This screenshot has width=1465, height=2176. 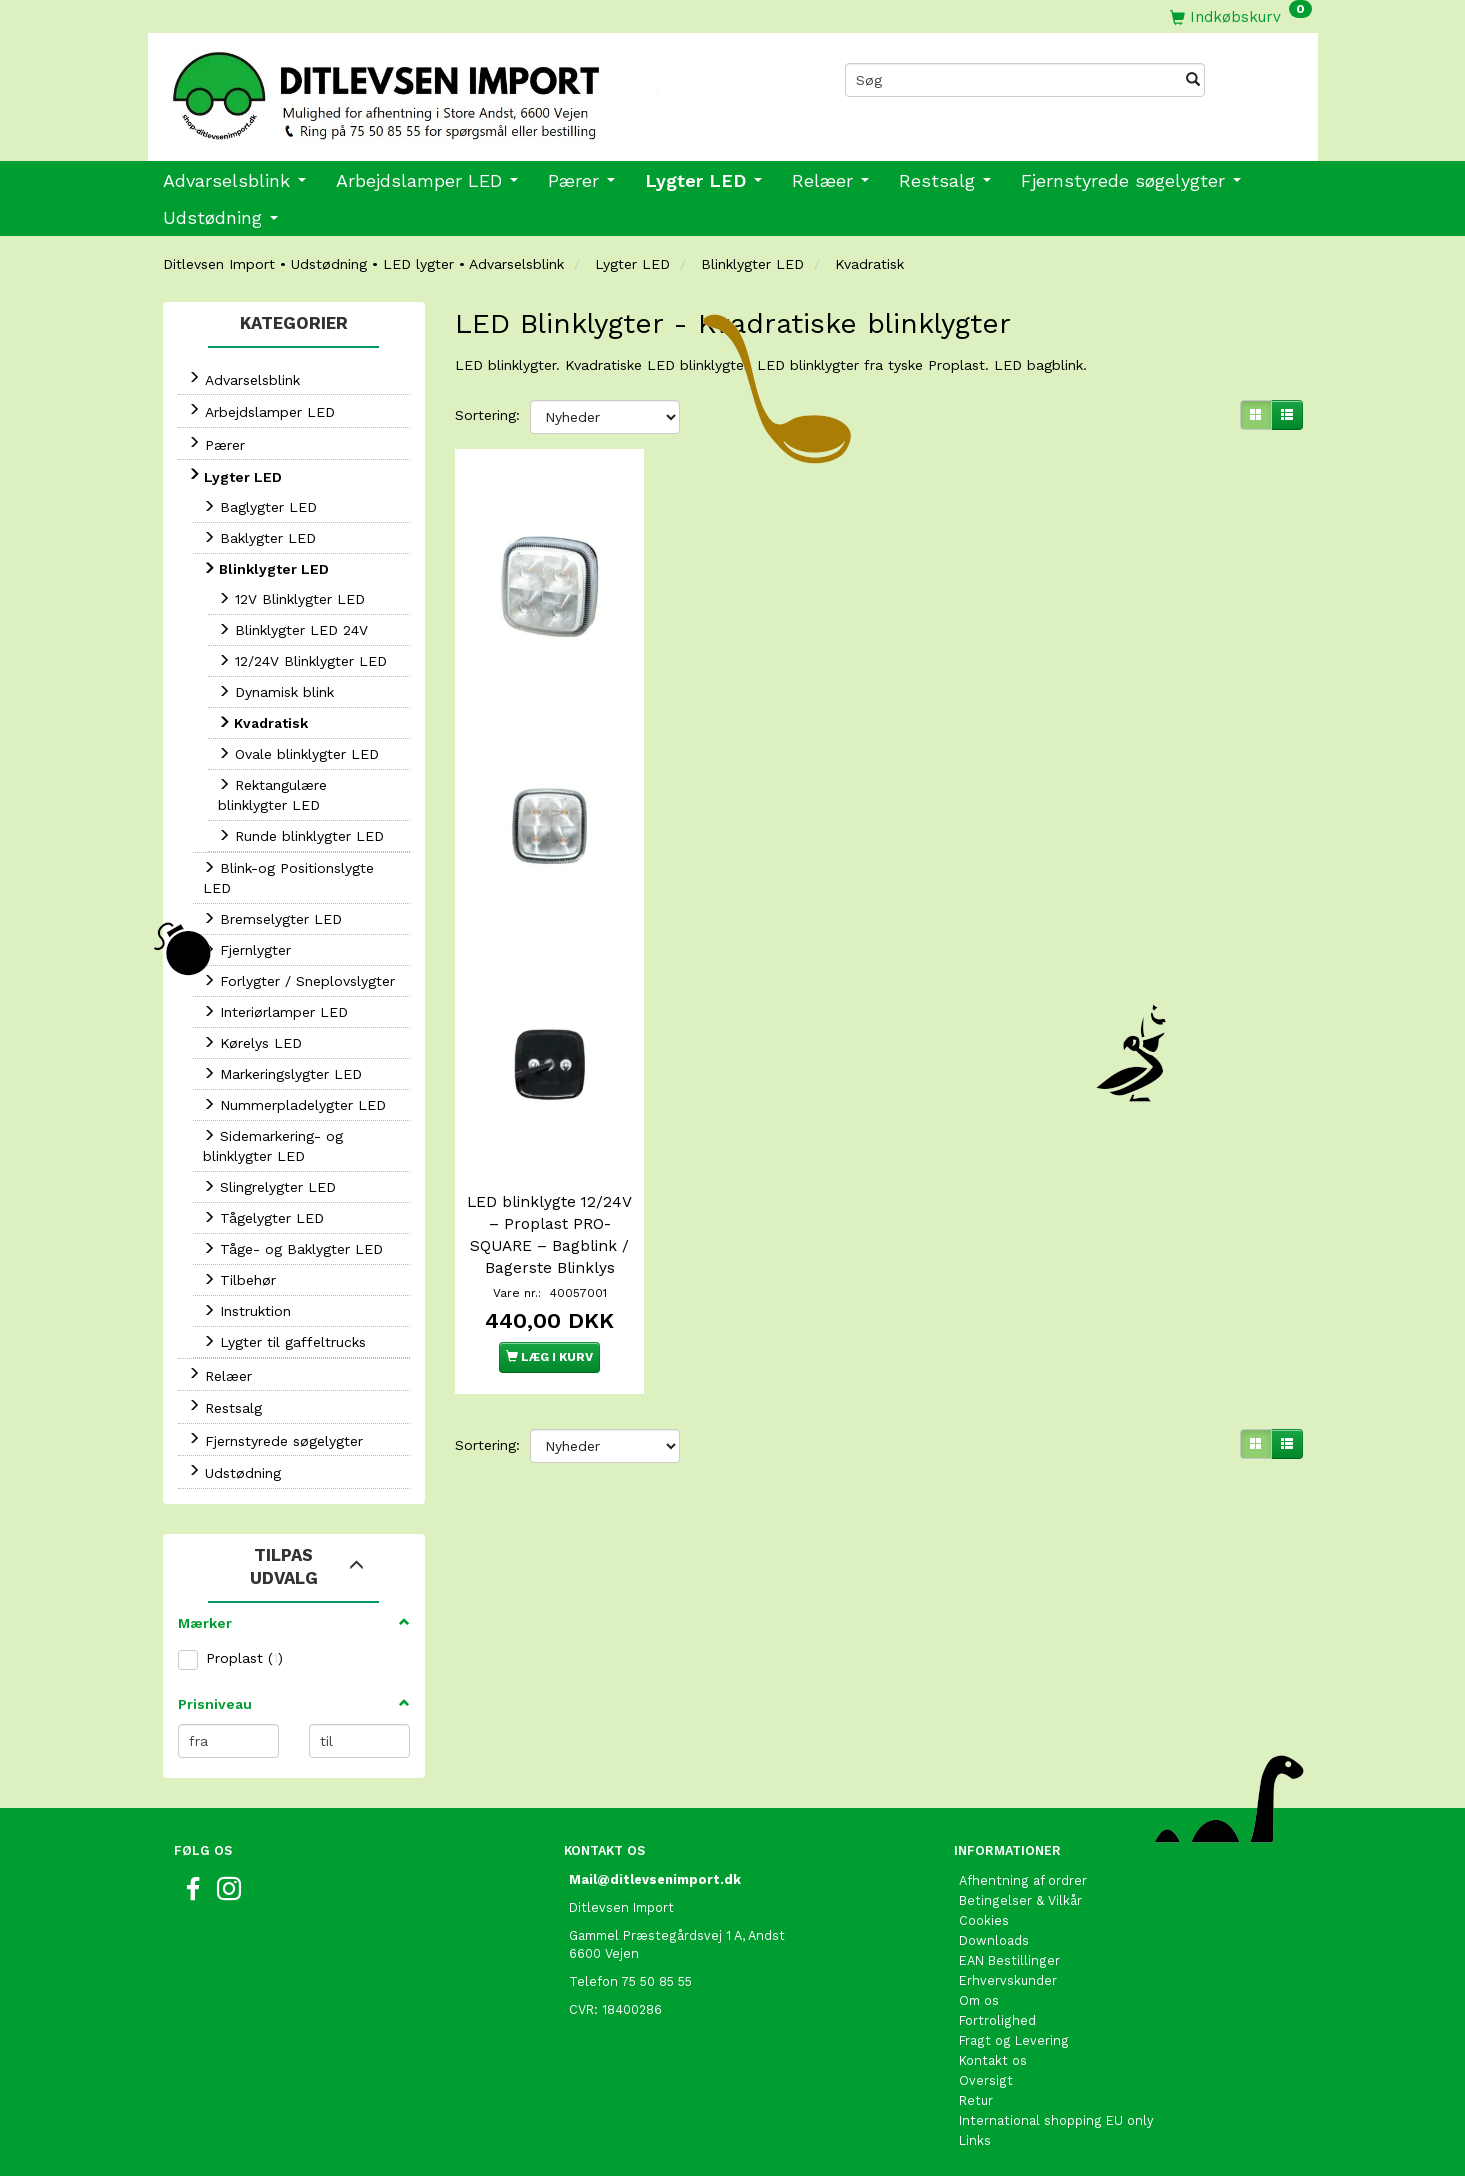 What do you see at coordinates (1229, 1799) in the screenshot?
I see `access sea creatures or aquatic animals category` at bounding box center [1229, 1799].